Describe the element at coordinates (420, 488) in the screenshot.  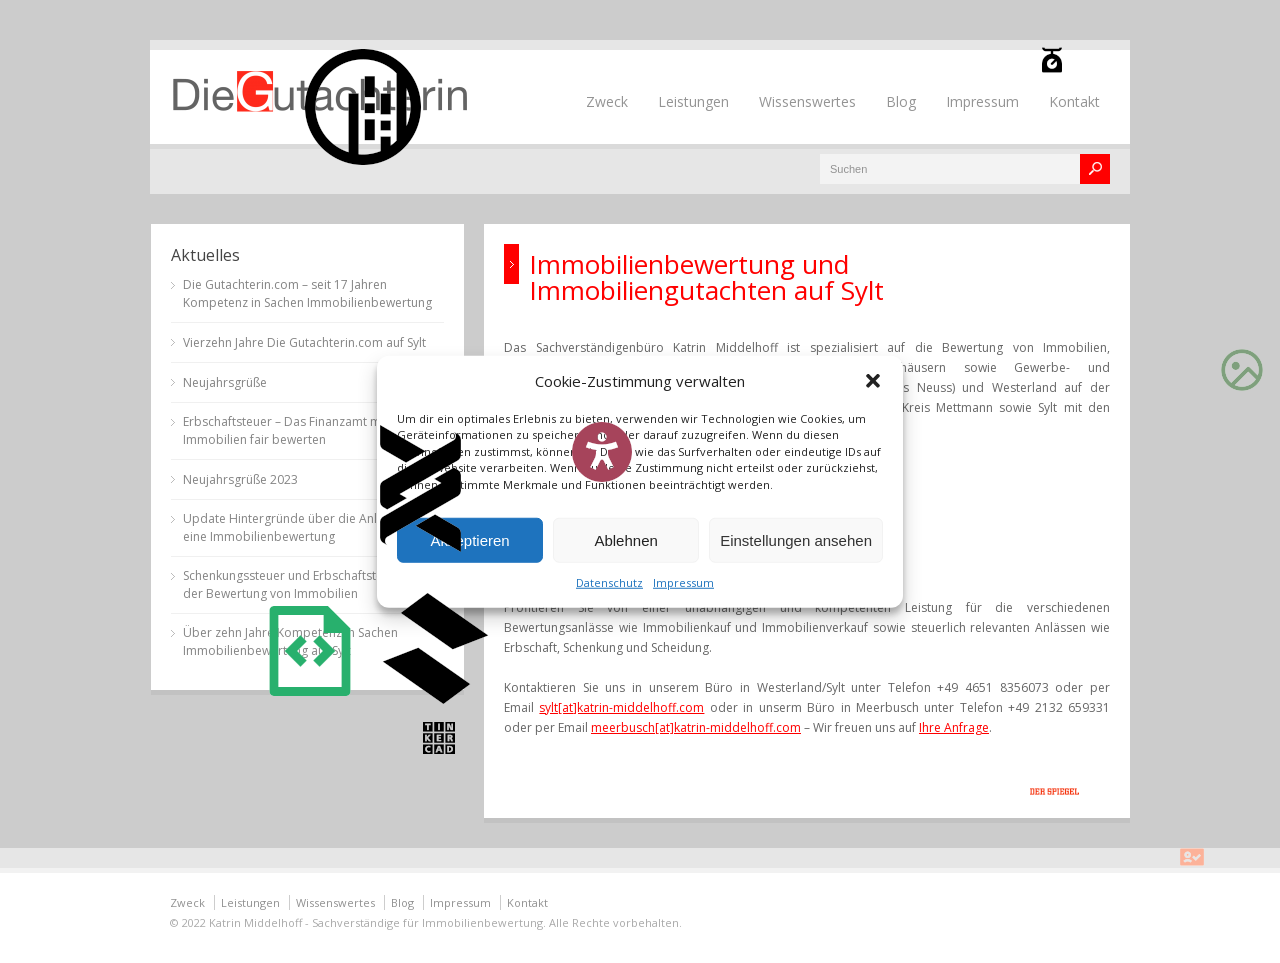
I see `helix brand logo` at that location.